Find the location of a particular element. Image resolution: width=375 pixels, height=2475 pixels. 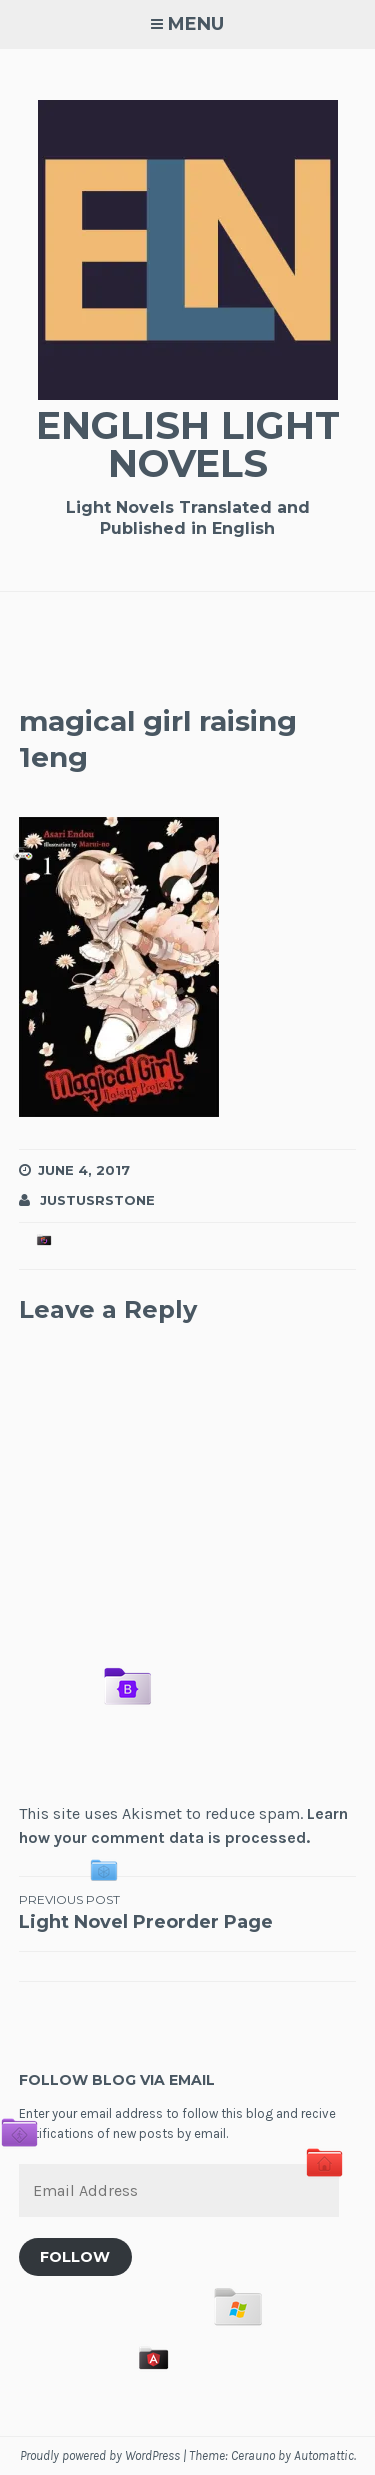

access your home folder is located at coordinates (324, 2162).